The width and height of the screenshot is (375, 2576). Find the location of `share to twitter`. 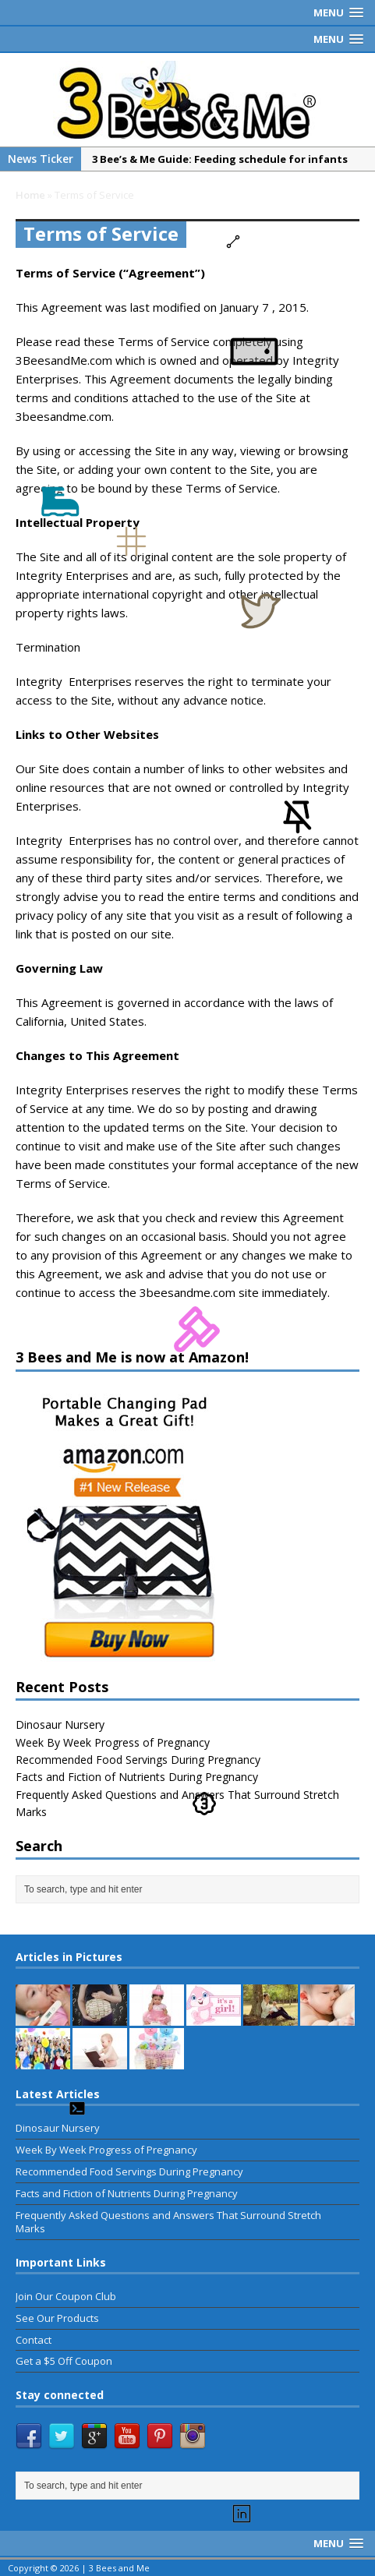

share to twitter is located at coordinates (259, 610).